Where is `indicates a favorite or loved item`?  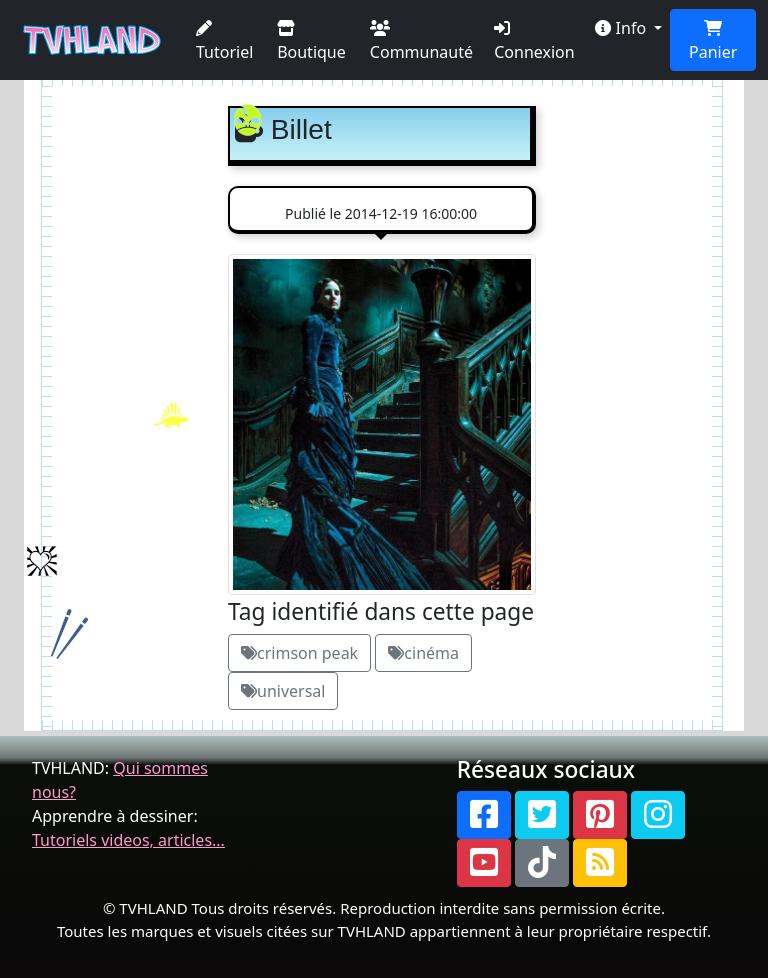
indicates a favorite or loved item is located at coordinates (42, 561).